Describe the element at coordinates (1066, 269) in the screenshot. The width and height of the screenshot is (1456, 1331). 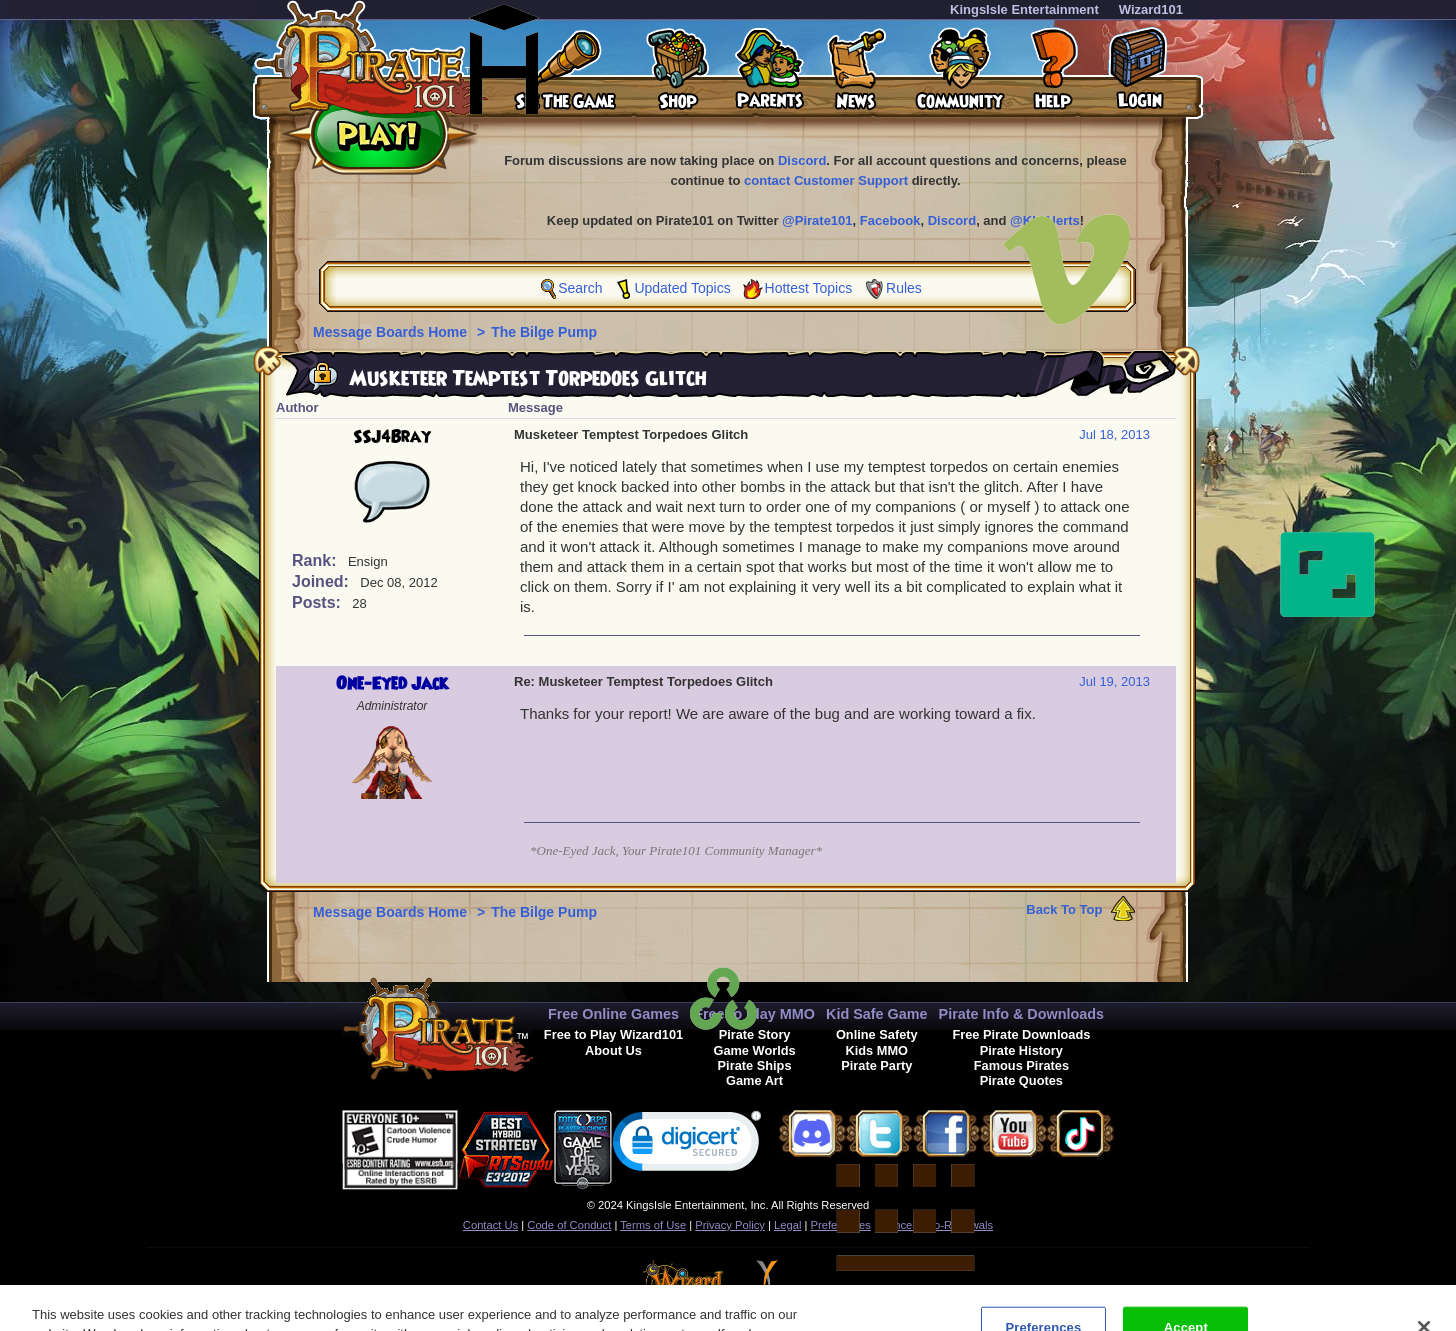
I see `open the Vimeo app` at that location.